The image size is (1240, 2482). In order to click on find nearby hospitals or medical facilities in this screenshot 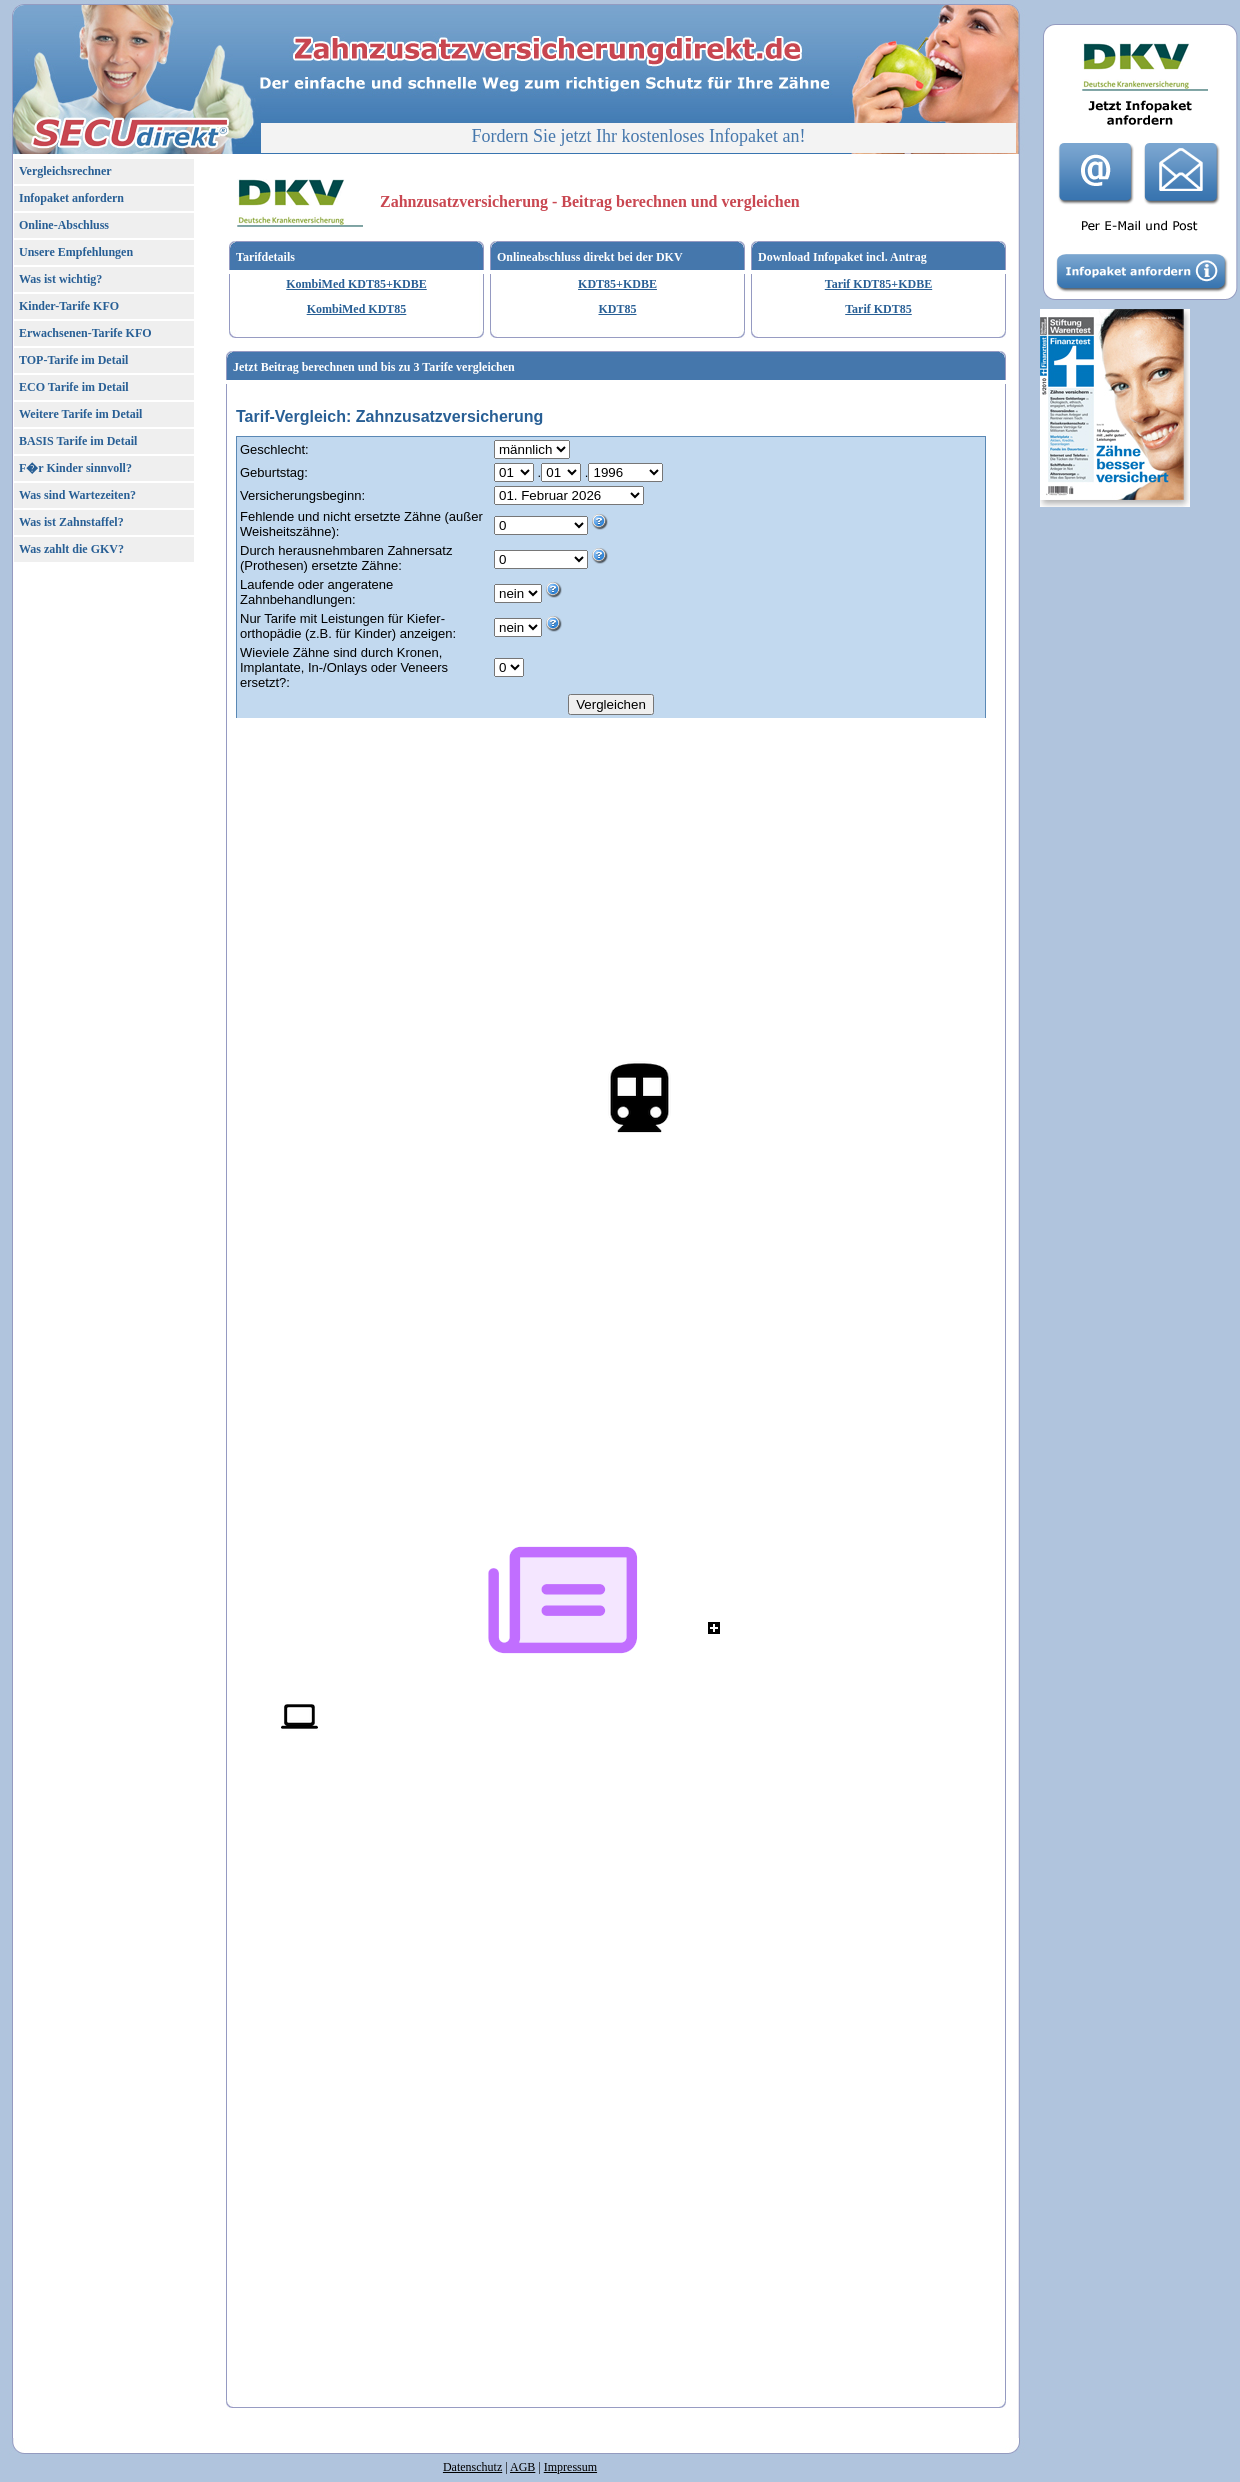, I will do `click(714, 1628)`.